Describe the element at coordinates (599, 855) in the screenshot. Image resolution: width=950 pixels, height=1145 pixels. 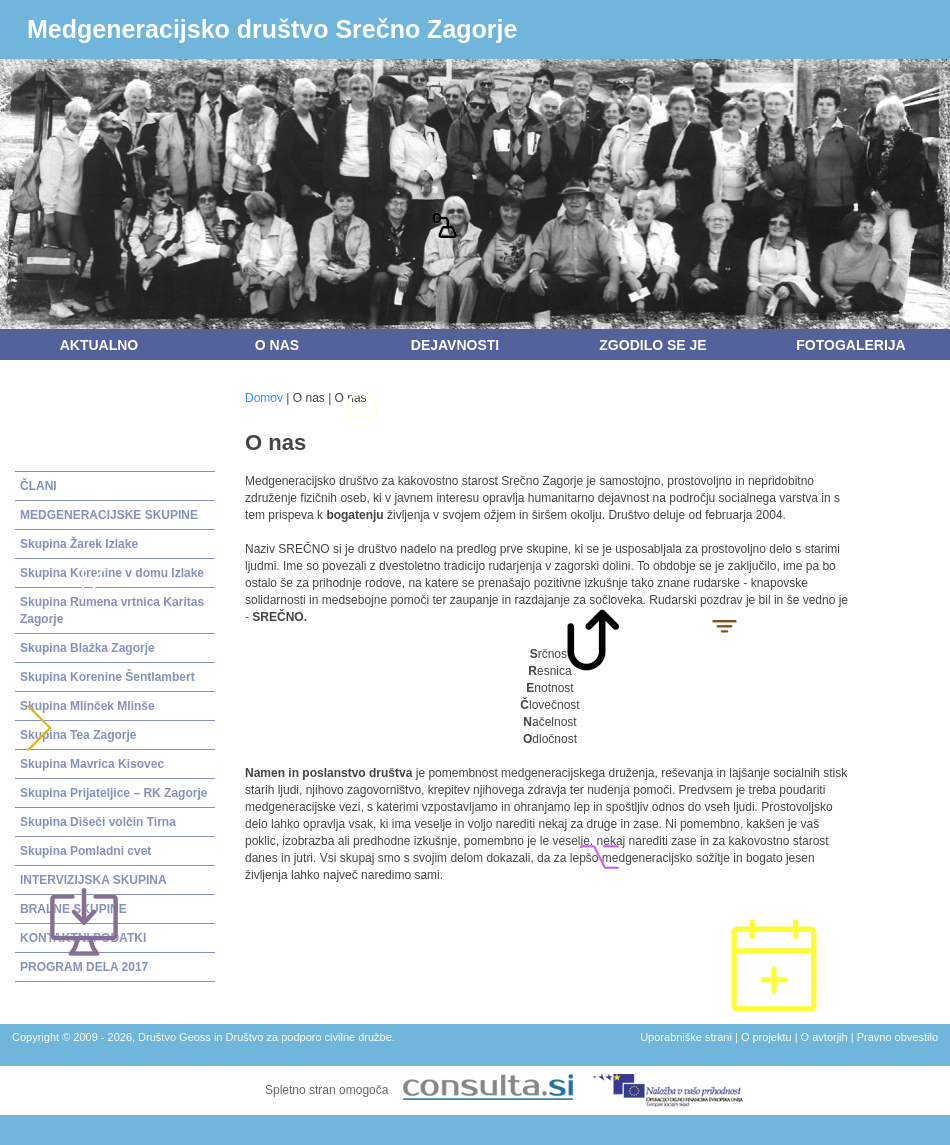
I see `indicates the option or alt key modifier` at that location.